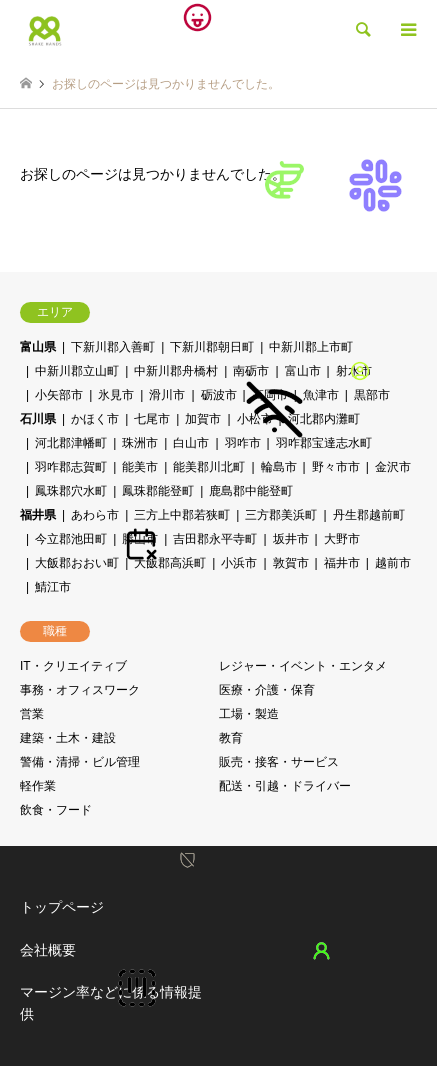 This screenshot has height=1076, width=437. Describe the element at coordinates (284, 180) in the screenshot. I see `select shrimp or shellfish as a food preference` at that location.